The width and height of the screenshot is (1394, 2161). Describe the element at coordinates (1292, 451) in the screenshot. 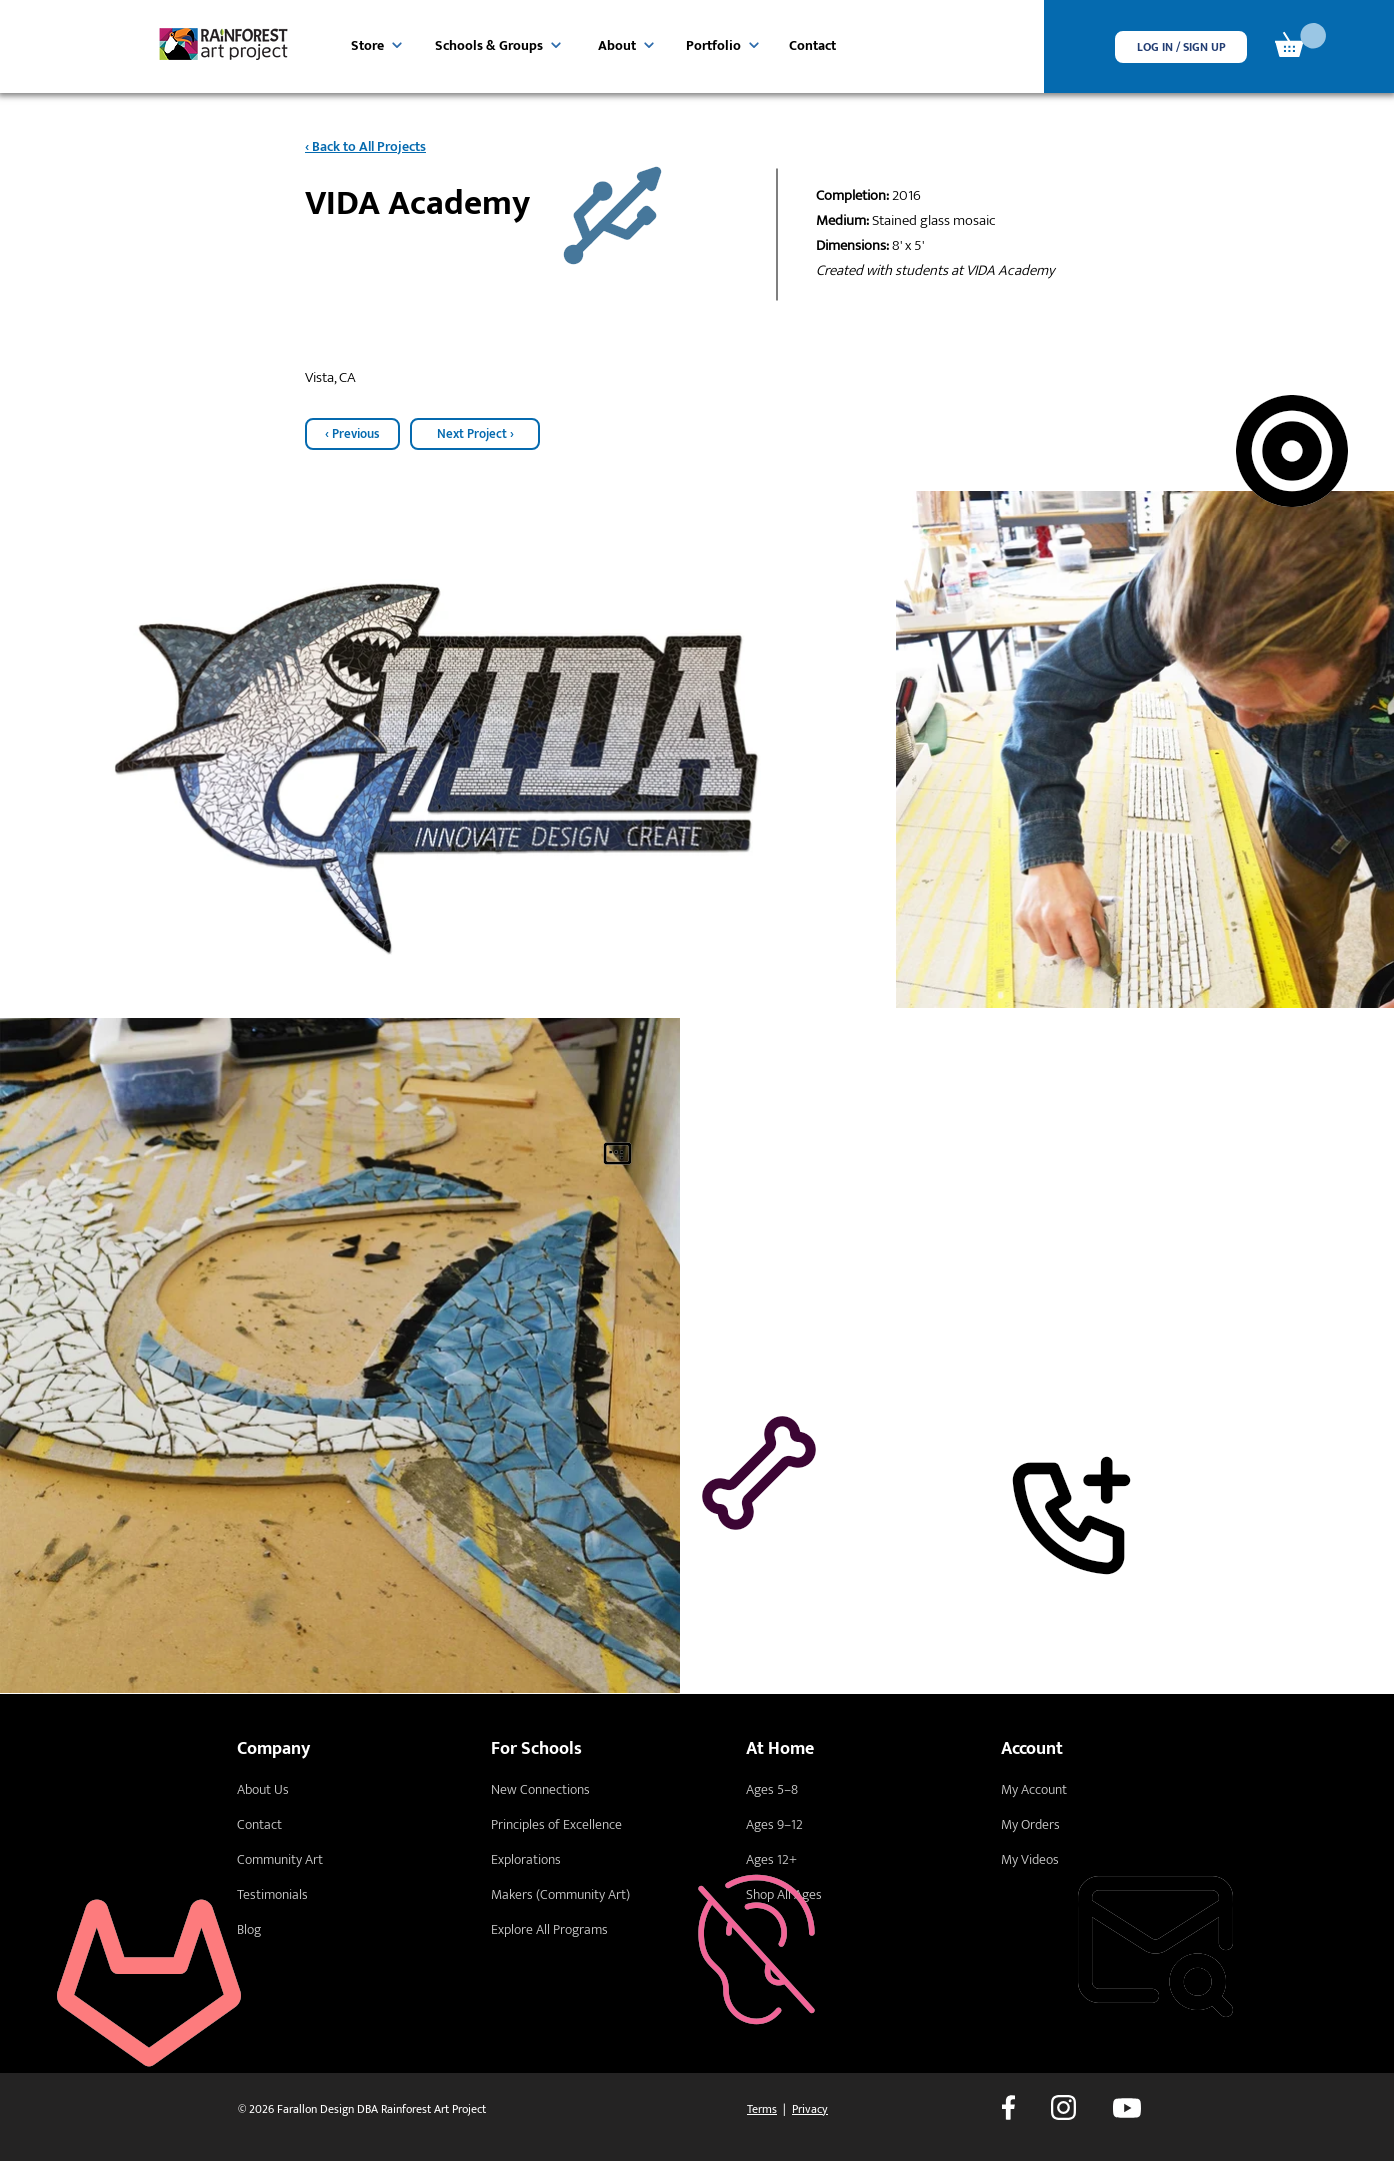

I see `an open issue in your feed` at that location.